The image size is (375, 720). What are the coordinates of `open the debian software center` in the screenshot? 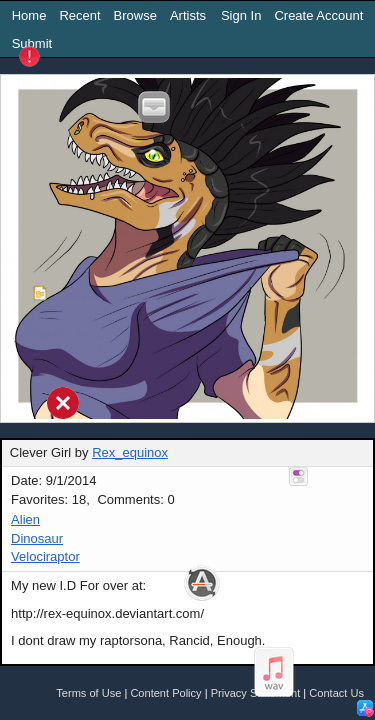 It's located at (365, 708).